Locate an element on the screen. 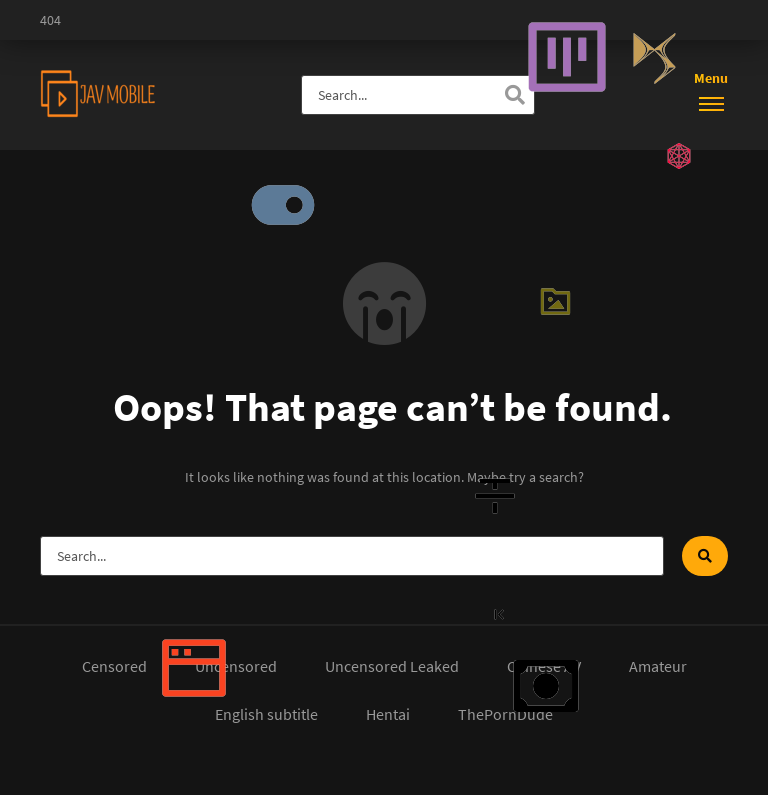  open a new browser window is located at coordinates (194, 668).